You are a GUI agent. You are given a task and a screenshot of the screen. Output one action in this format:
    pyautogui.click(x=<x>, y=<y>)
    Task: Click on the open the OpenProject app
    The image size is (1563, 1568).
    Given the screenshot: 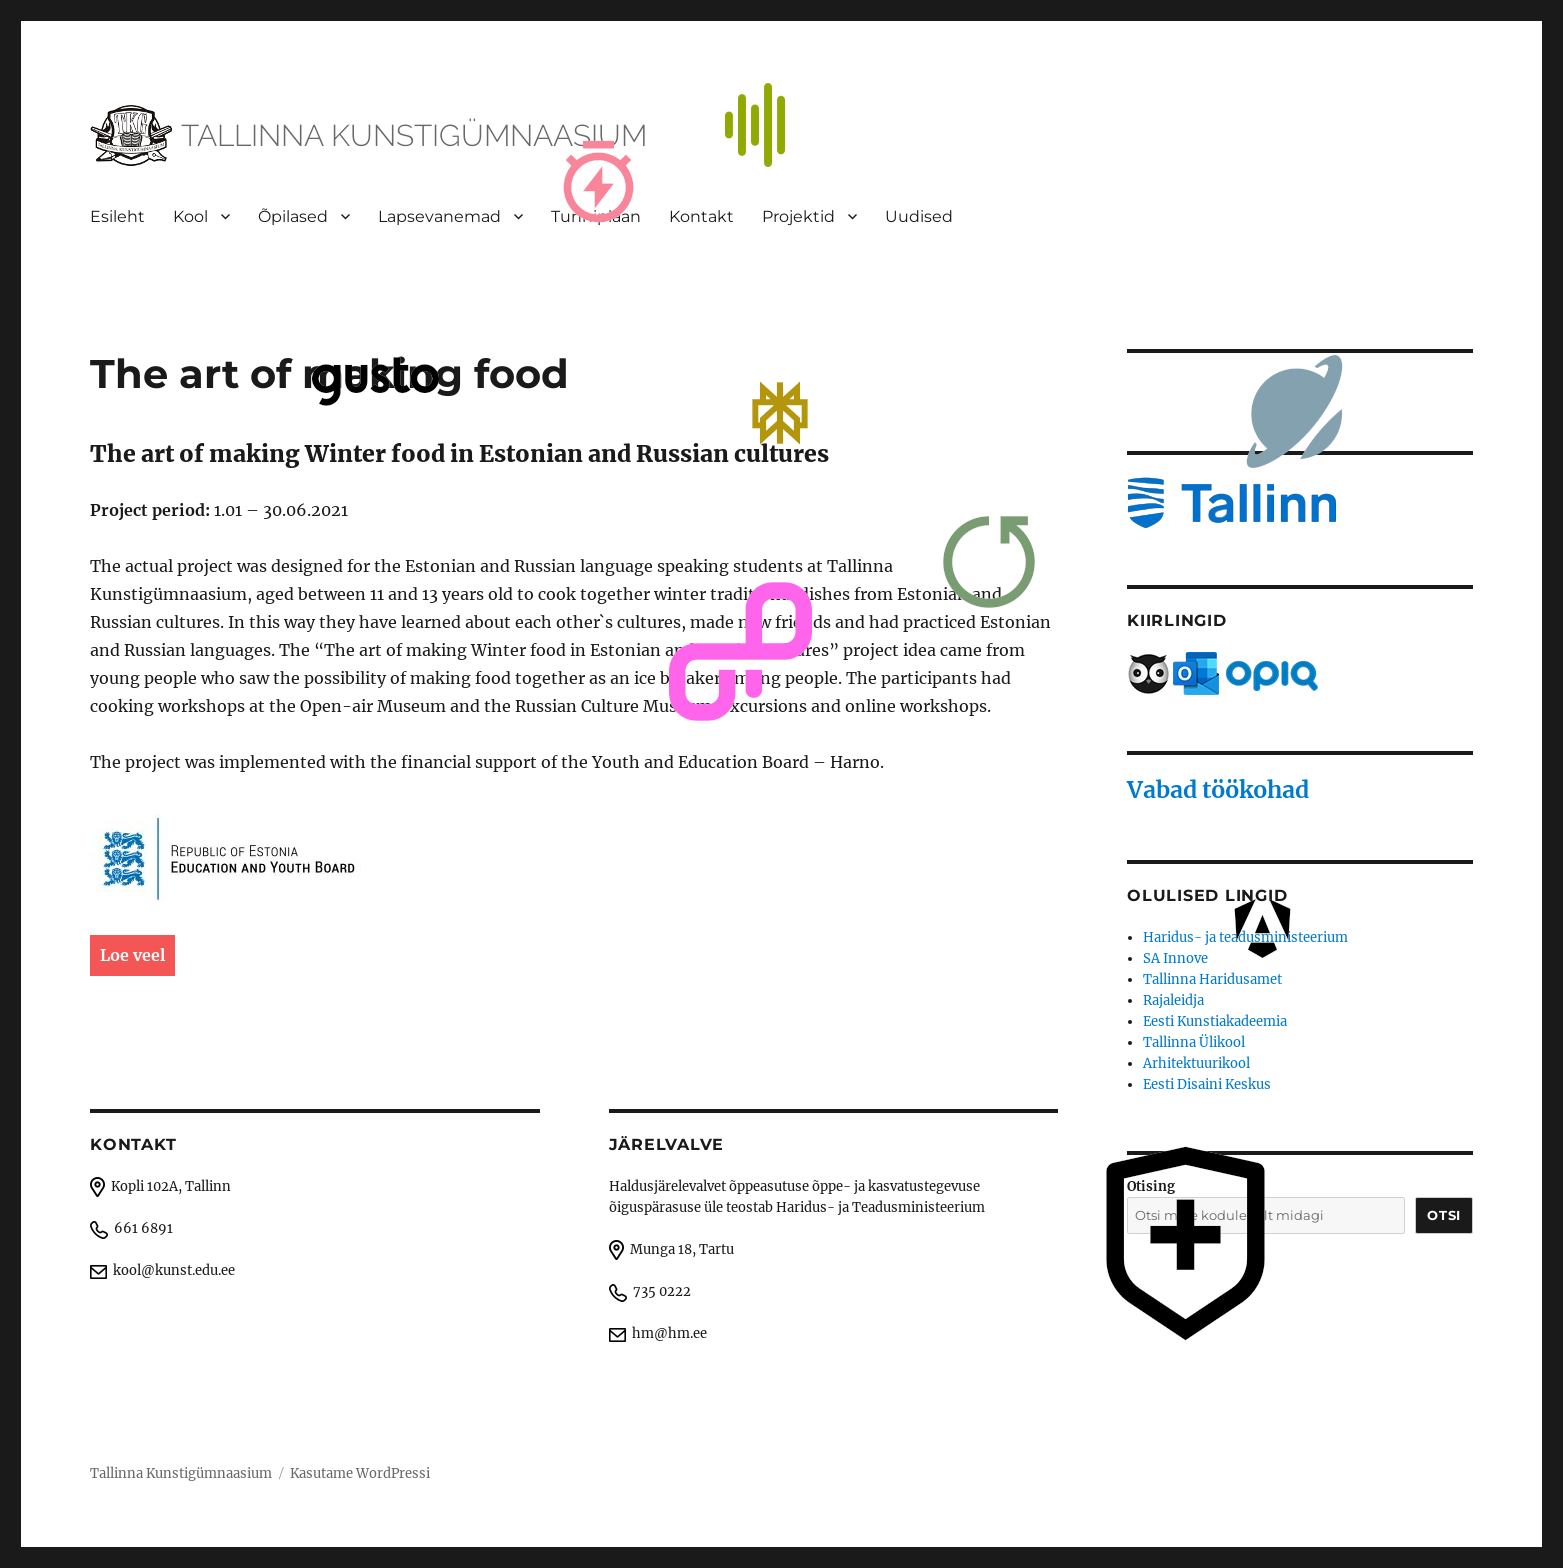 What is the action you would take?
    pyautogui.click(x=740, y=651)
    